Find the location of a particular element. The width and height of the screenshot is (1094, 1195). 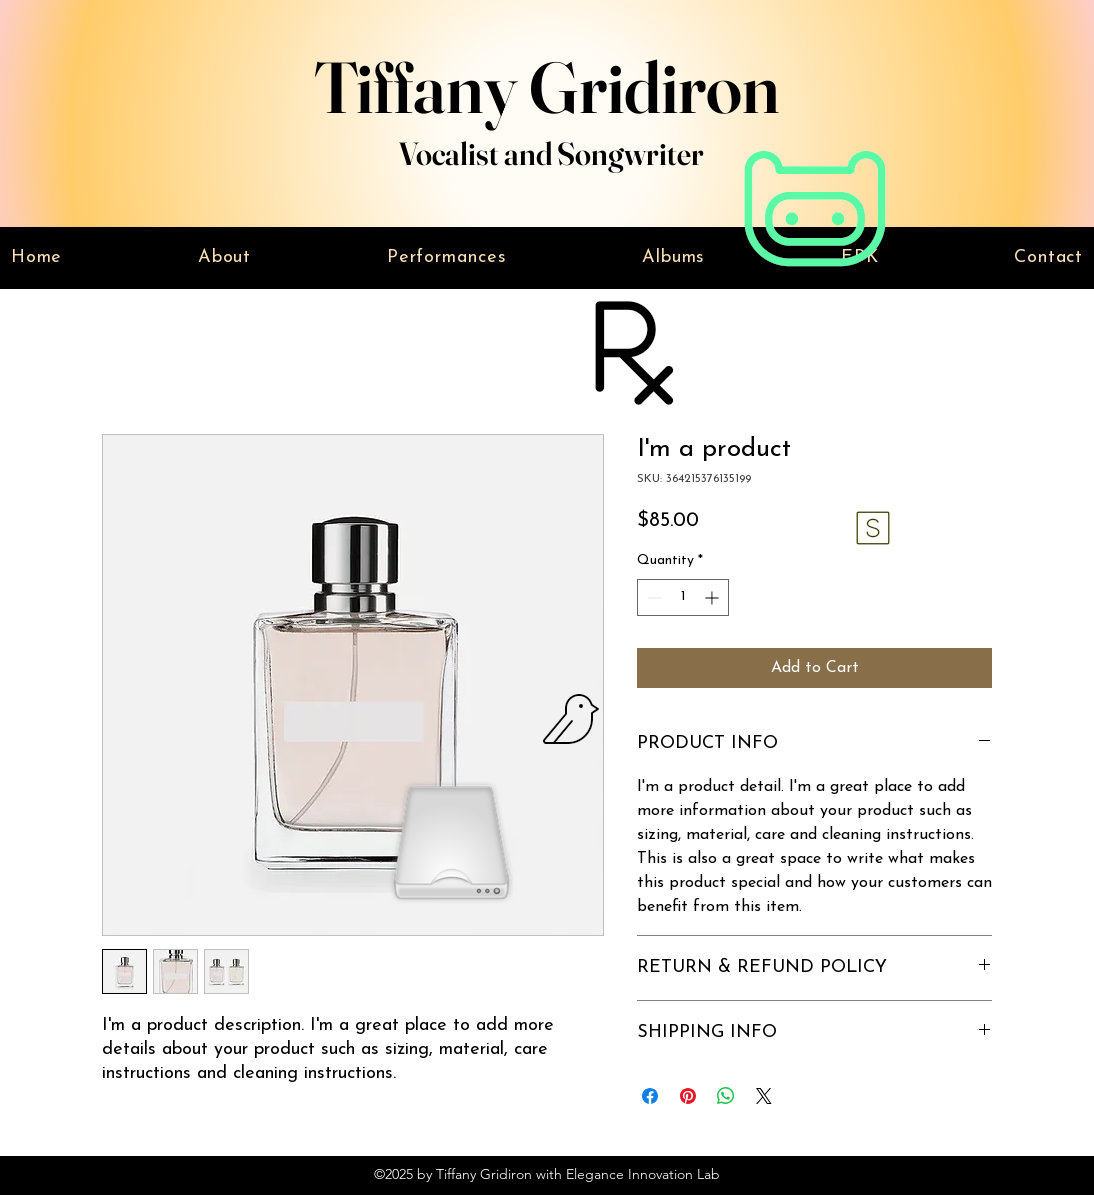

finn the human character icon from adventure time is located at coordinates (815, 206).